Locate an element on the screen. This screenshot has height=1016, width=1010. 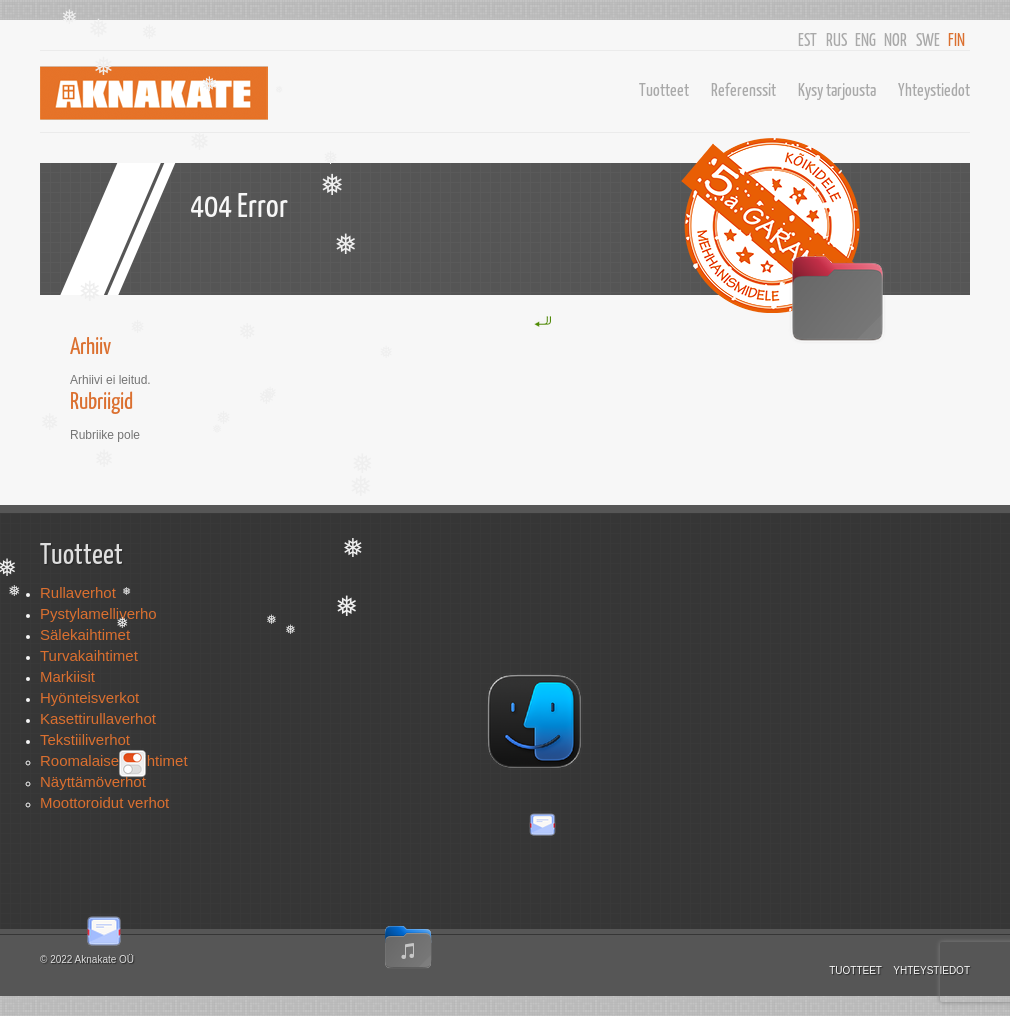
open the mail app is located at coordinates (104, 931).